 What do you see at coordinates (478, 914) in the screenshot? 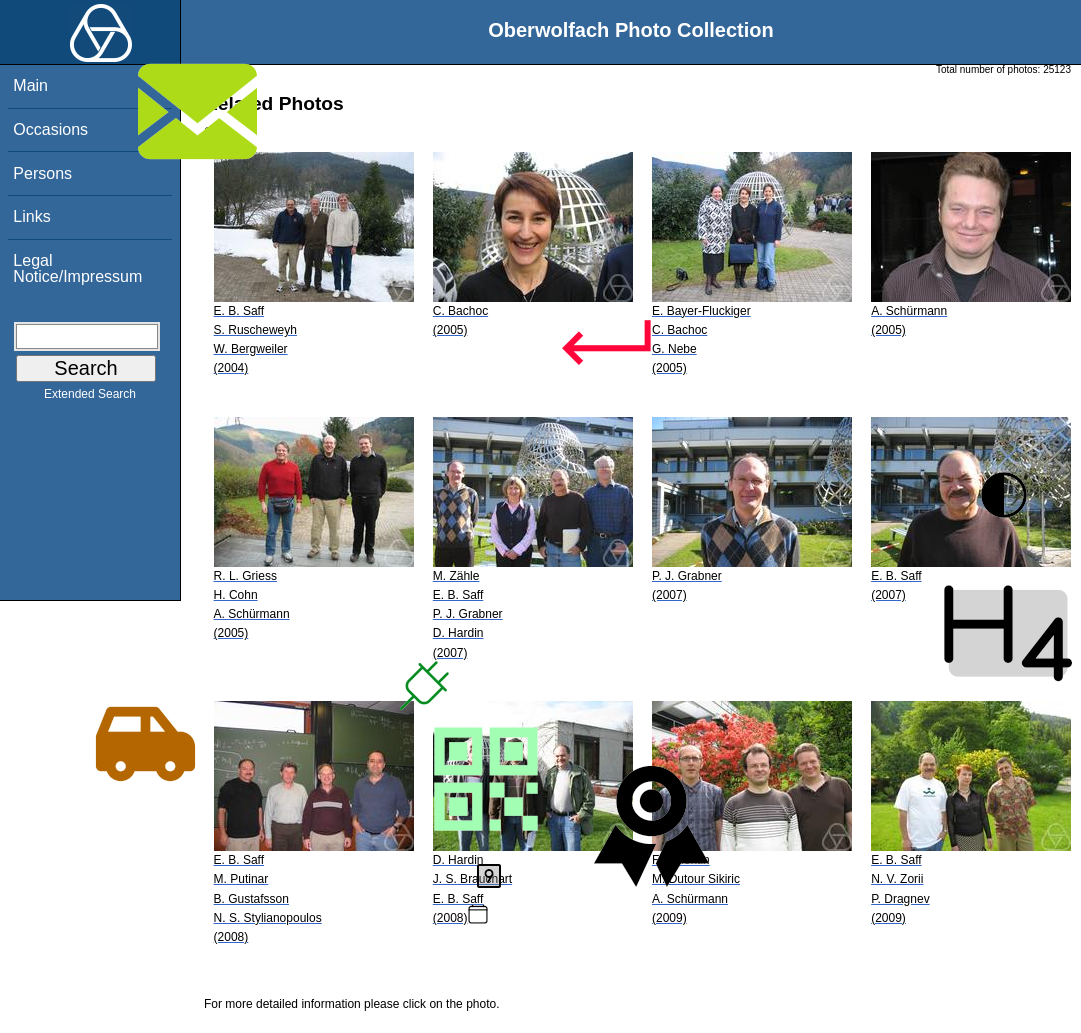
I see `view empty calendar or schedule` at bounding box center [478, 914].